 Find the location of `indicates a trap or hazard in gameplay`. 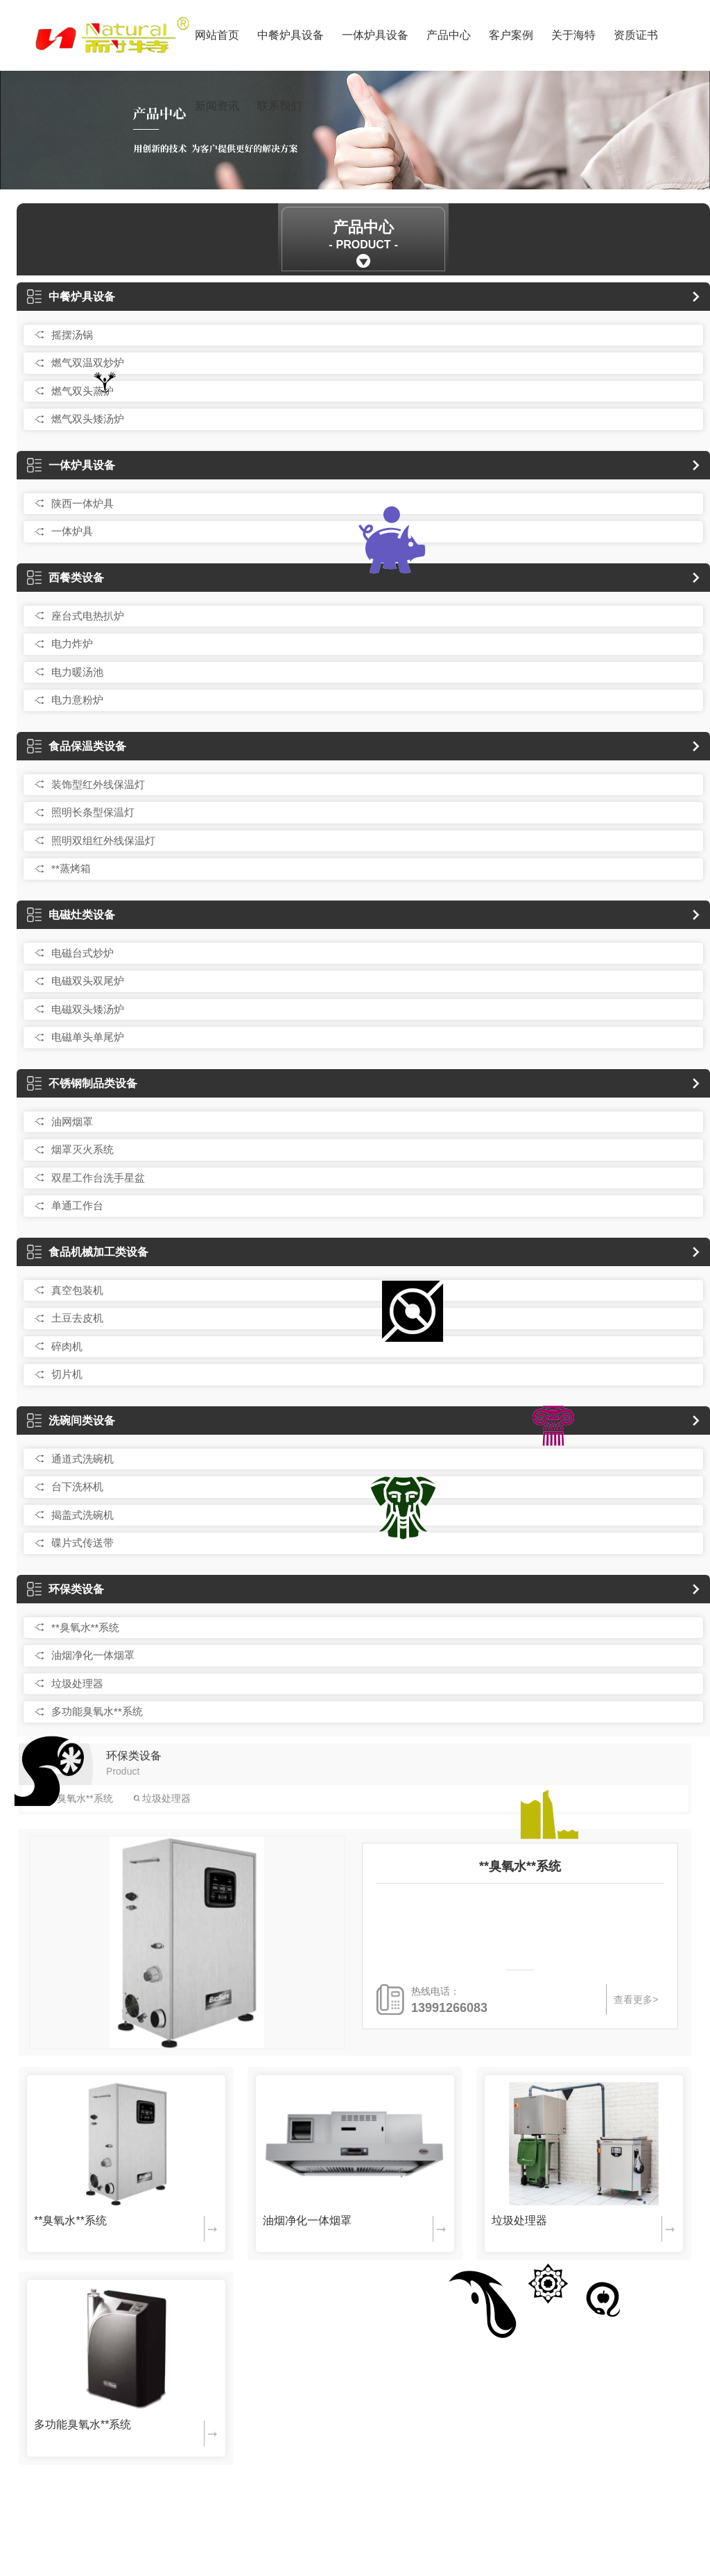

indicates a trap or hazard in gameplay is located at coordinates (105, 382).